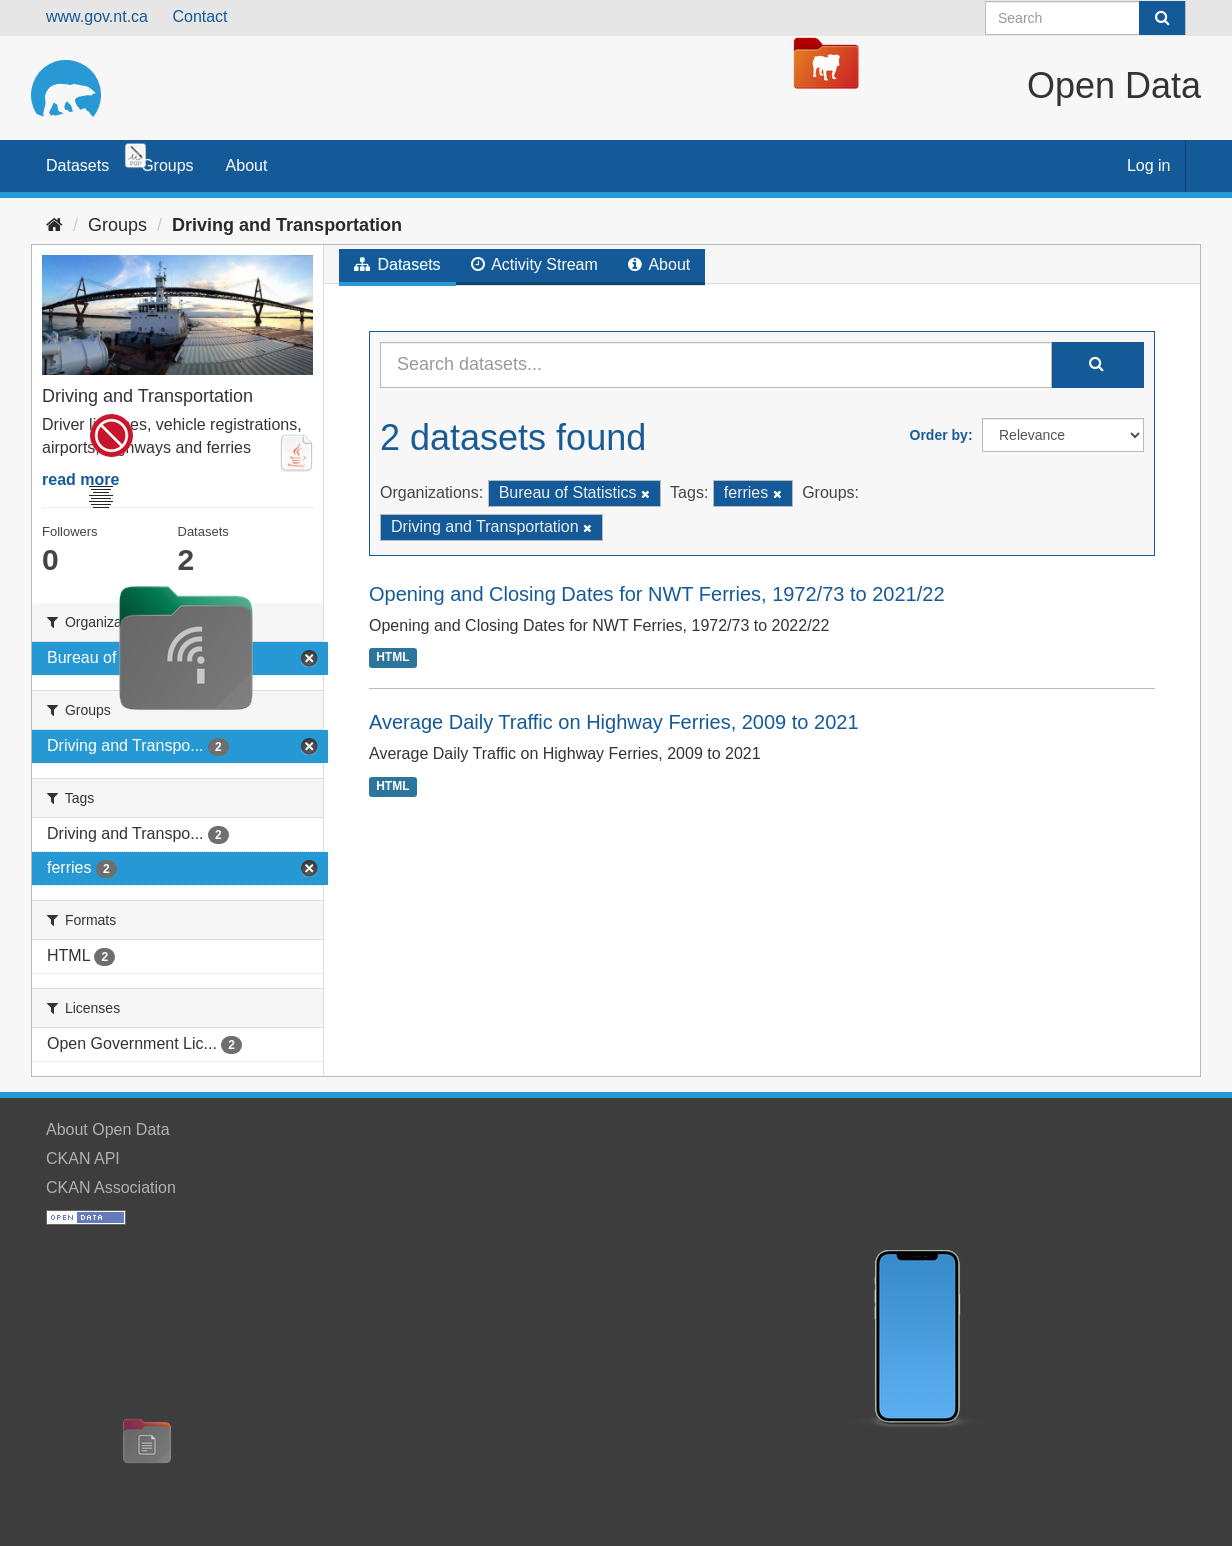 This screenshot has width=1232, height=1546. What do you see at coordinates (186, 648) in the screenshot?
I see `open insync cloud sync folder` at bounding box center [186, 648].